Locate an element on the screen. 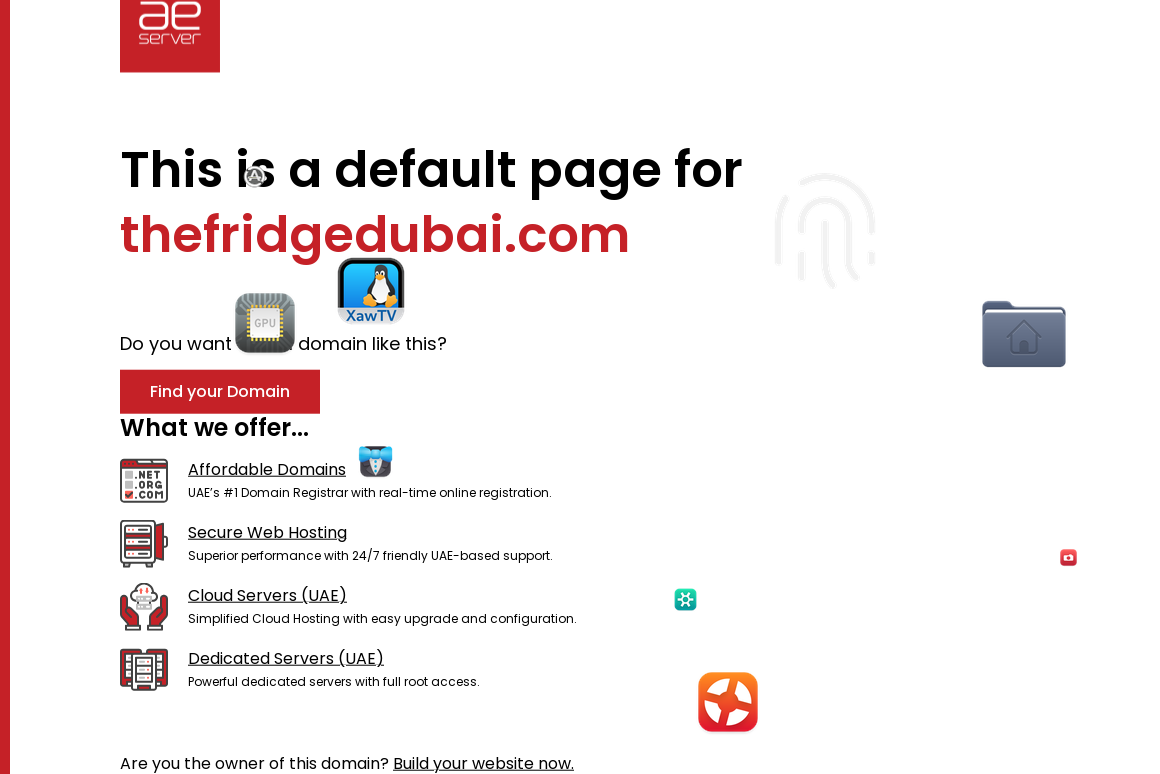 This screenshot has height=774, width=1160. open your home folder is located at coordinates (1024, 334).